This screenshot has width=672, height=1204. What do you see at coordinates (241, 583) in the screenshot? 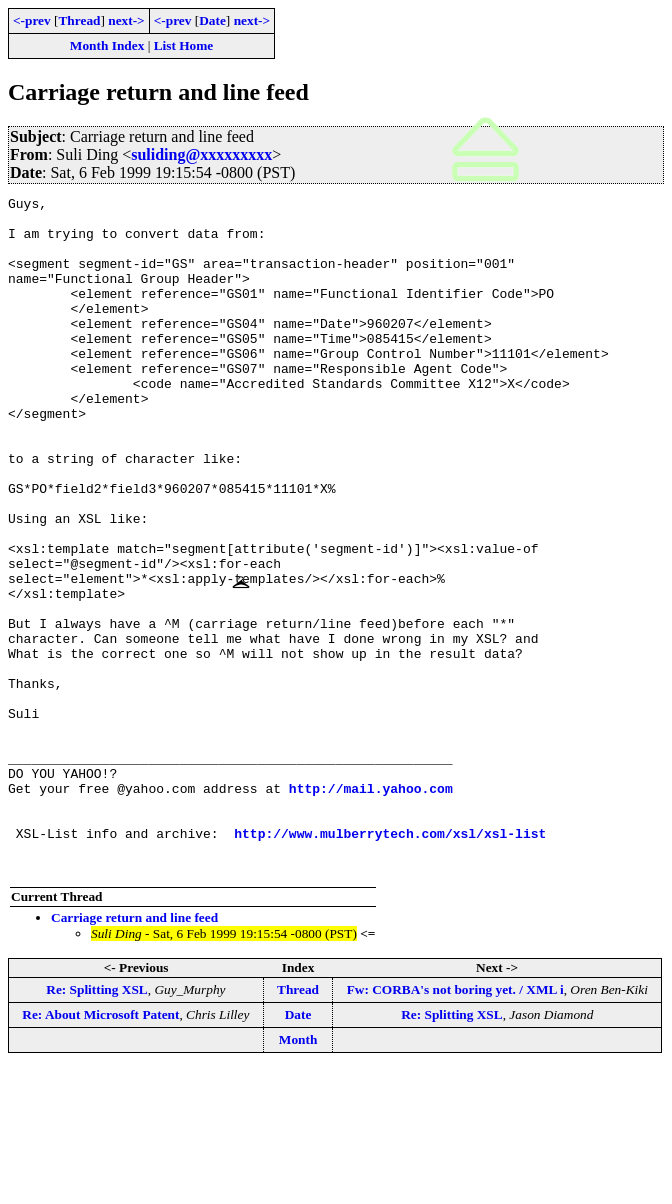
I see `access wardrobe or clothing options` at bounding box center [241, 583].